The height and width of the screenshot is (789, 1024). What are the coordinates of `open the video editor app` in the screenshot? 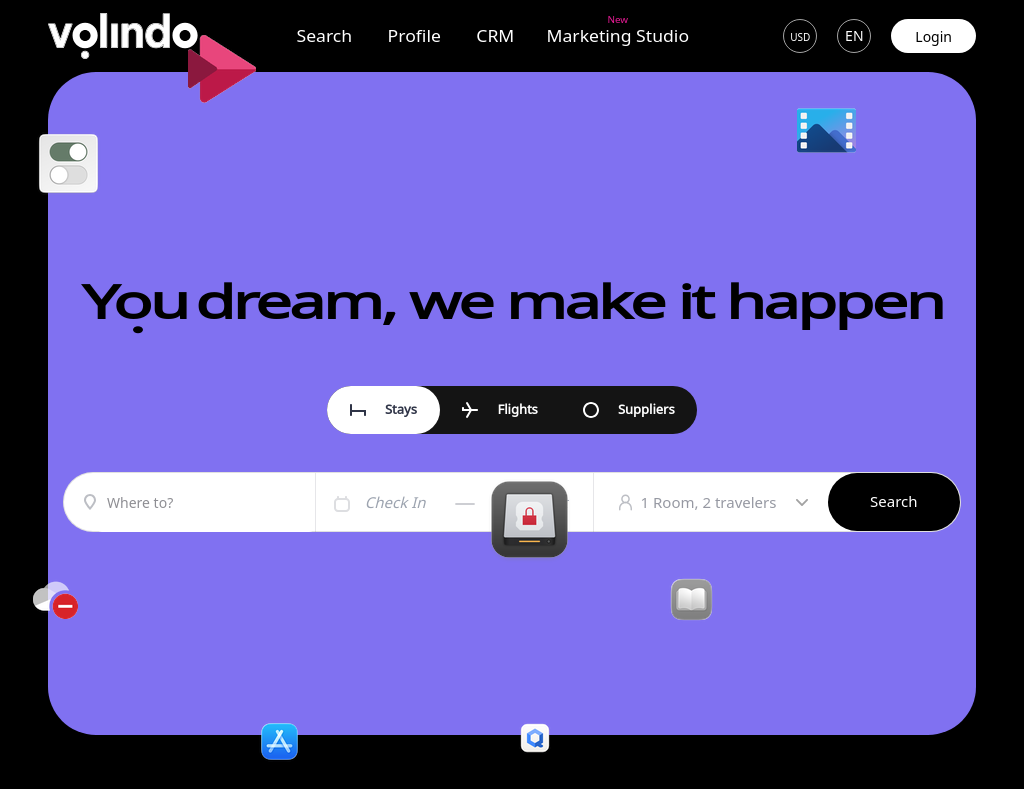 It's located at (826, 130).